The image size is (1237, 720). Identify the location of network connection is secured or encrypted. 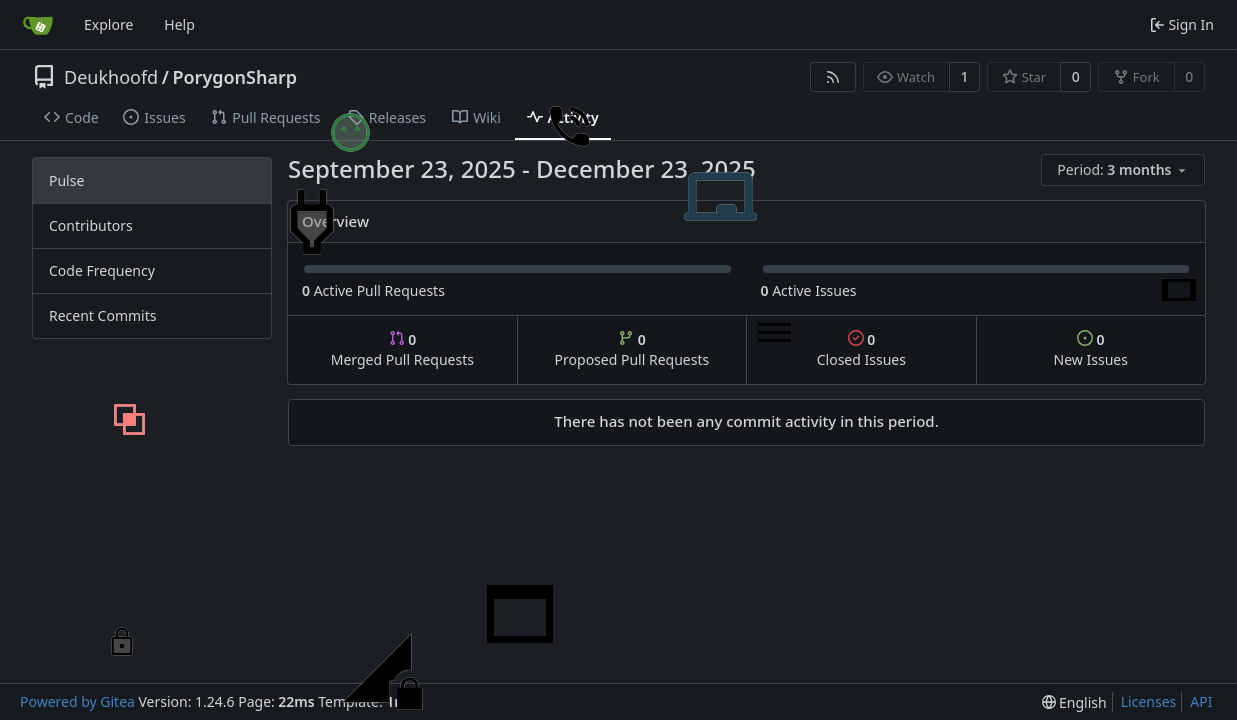
(382, 673).